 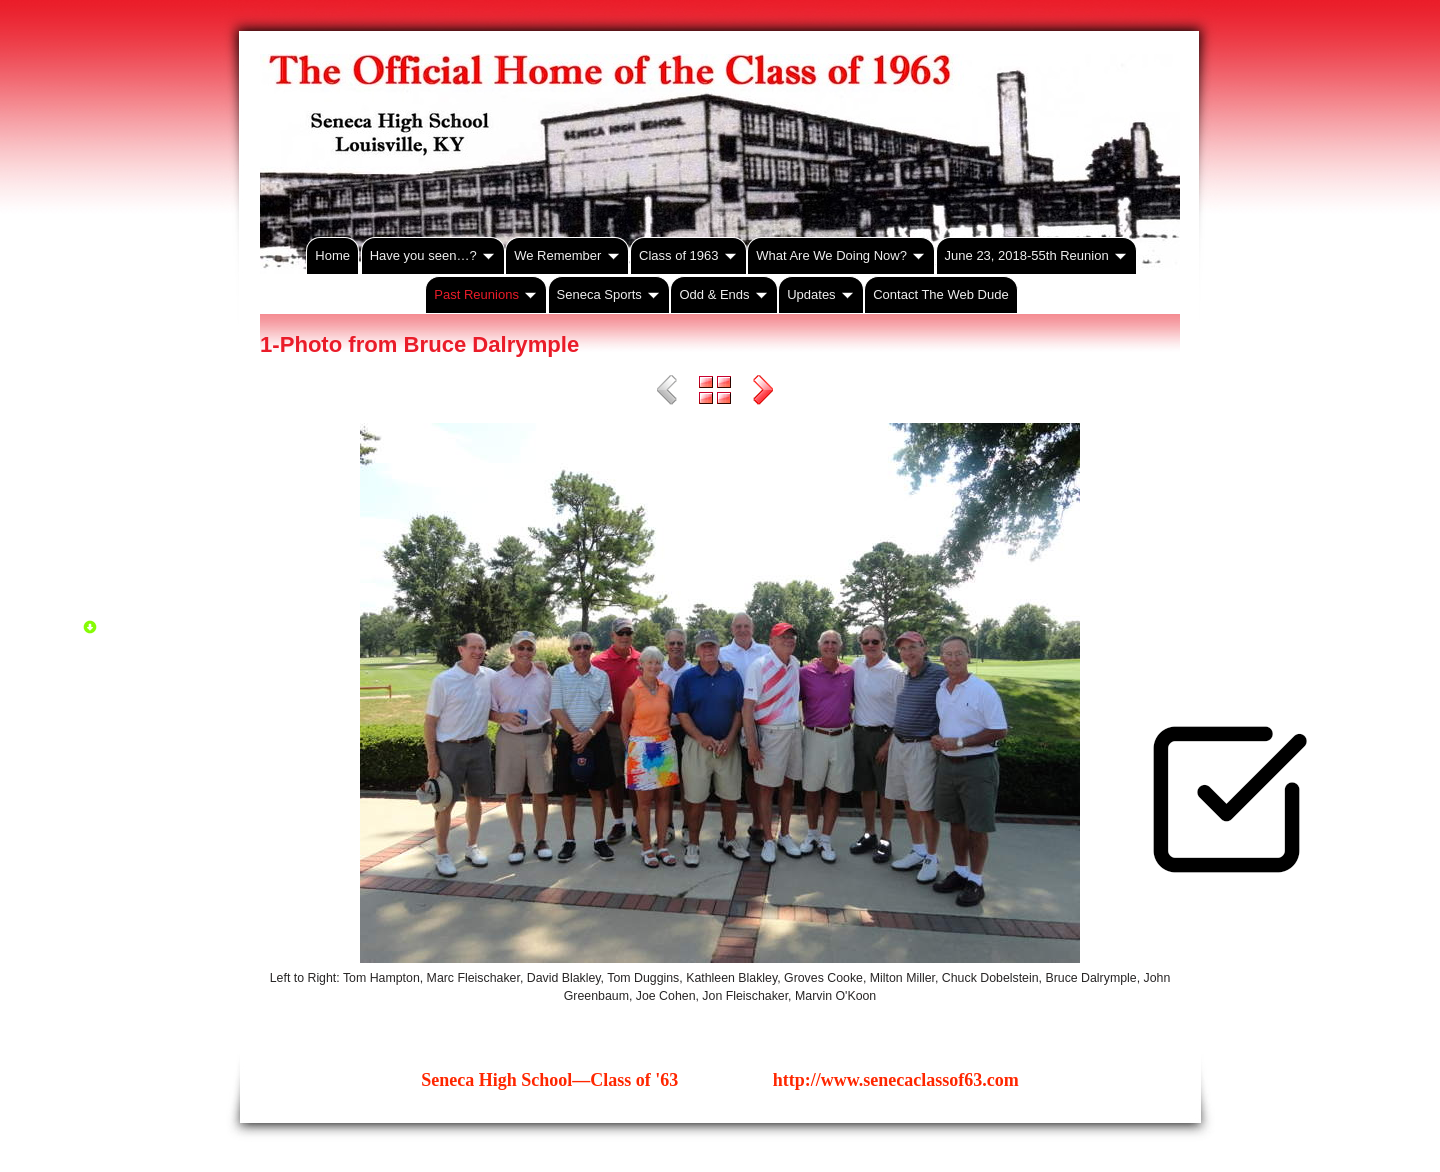 I want to click on download a file or content, so click(x=90, y=627).